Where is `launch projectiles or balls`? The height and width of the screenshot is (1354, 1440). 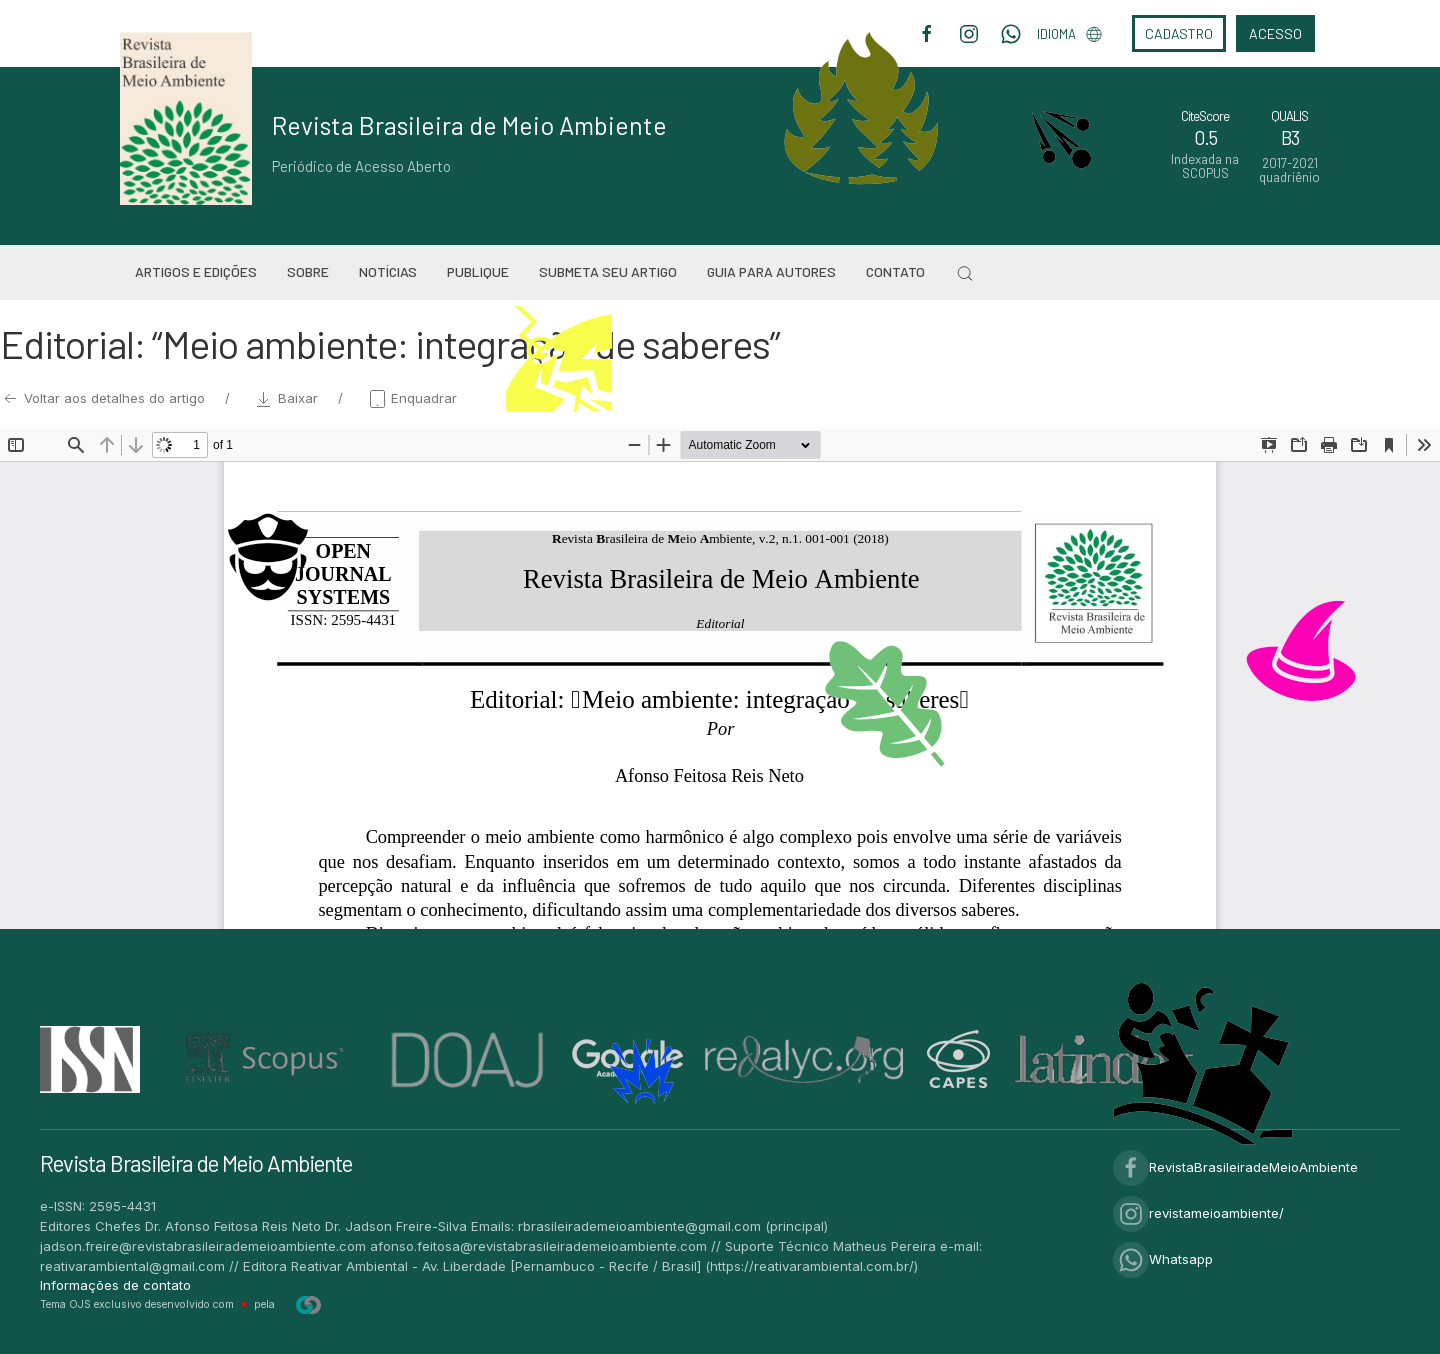 launch projectiles or balls is located at coordinates (1062, 138).